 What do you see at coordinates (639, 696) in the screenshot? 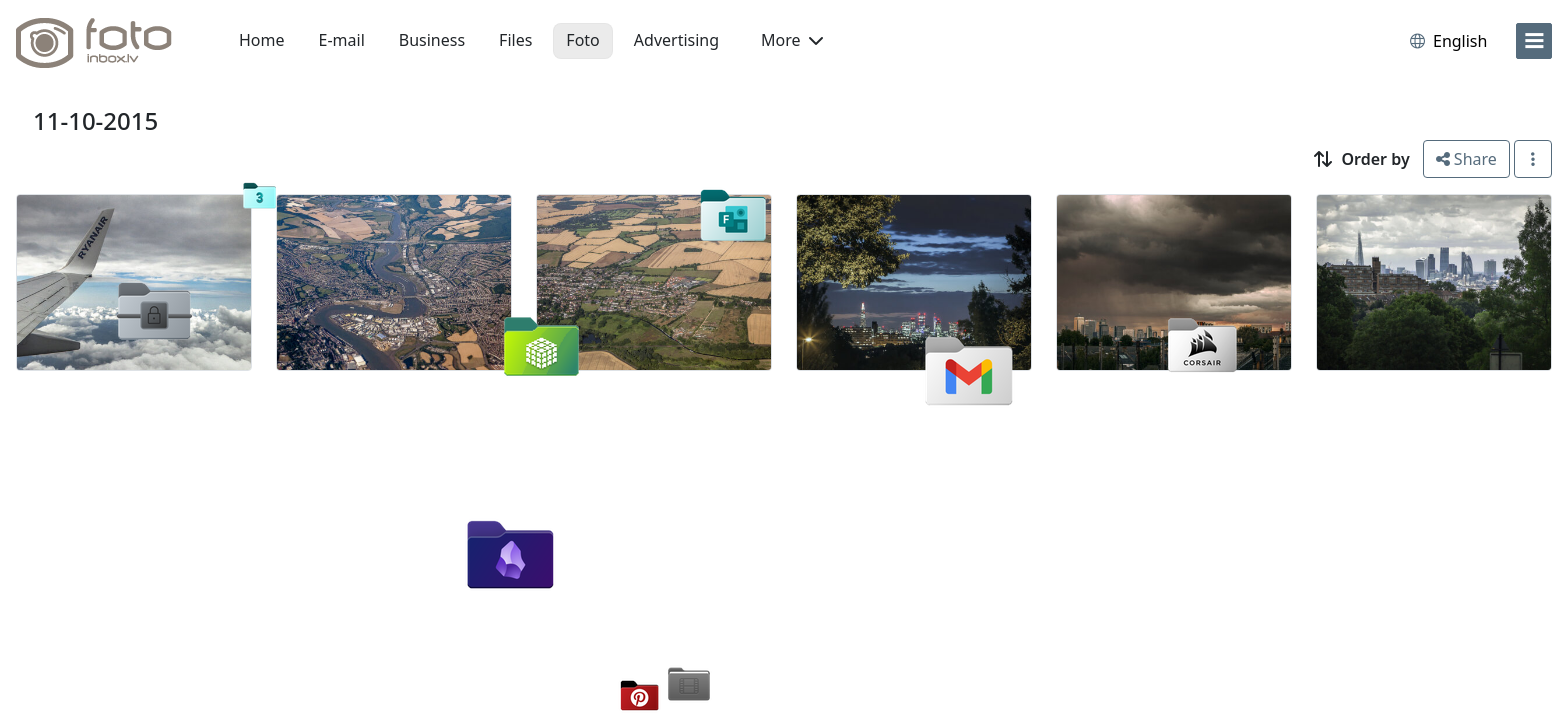
I see `open pinterest downloads folder` at bounding box center [639, 696].